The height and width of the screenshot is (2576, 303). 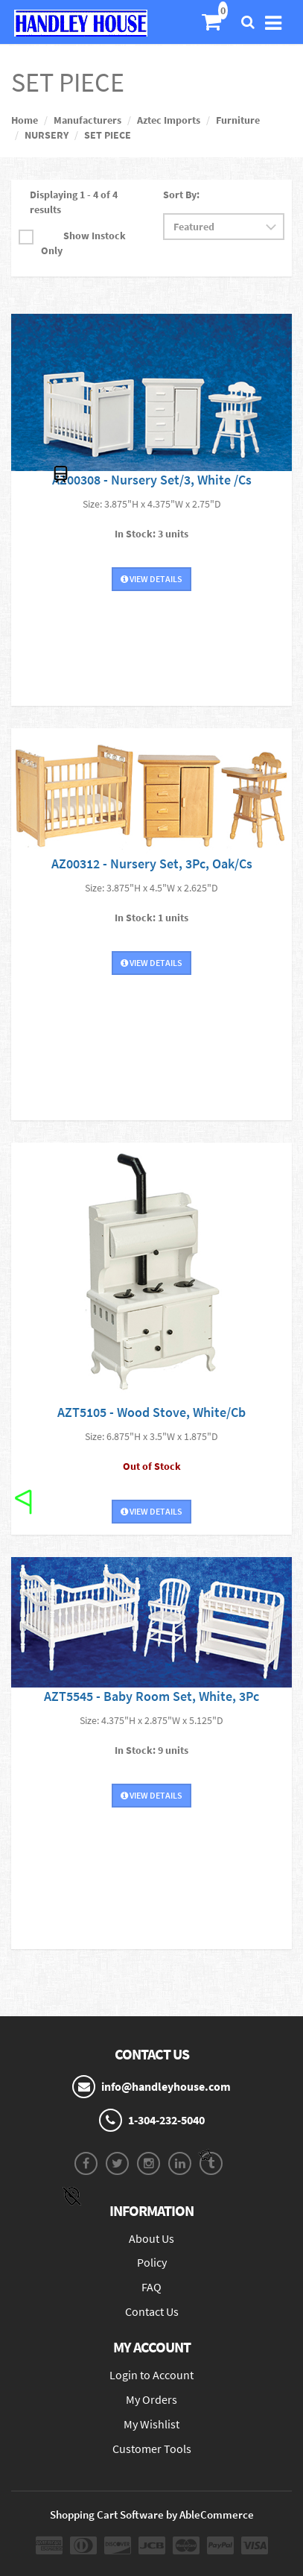 What do you see at coordinates (205, 2155) in the screenshot?
I see `access savings or budget features` at bounding box center [205, 2155].